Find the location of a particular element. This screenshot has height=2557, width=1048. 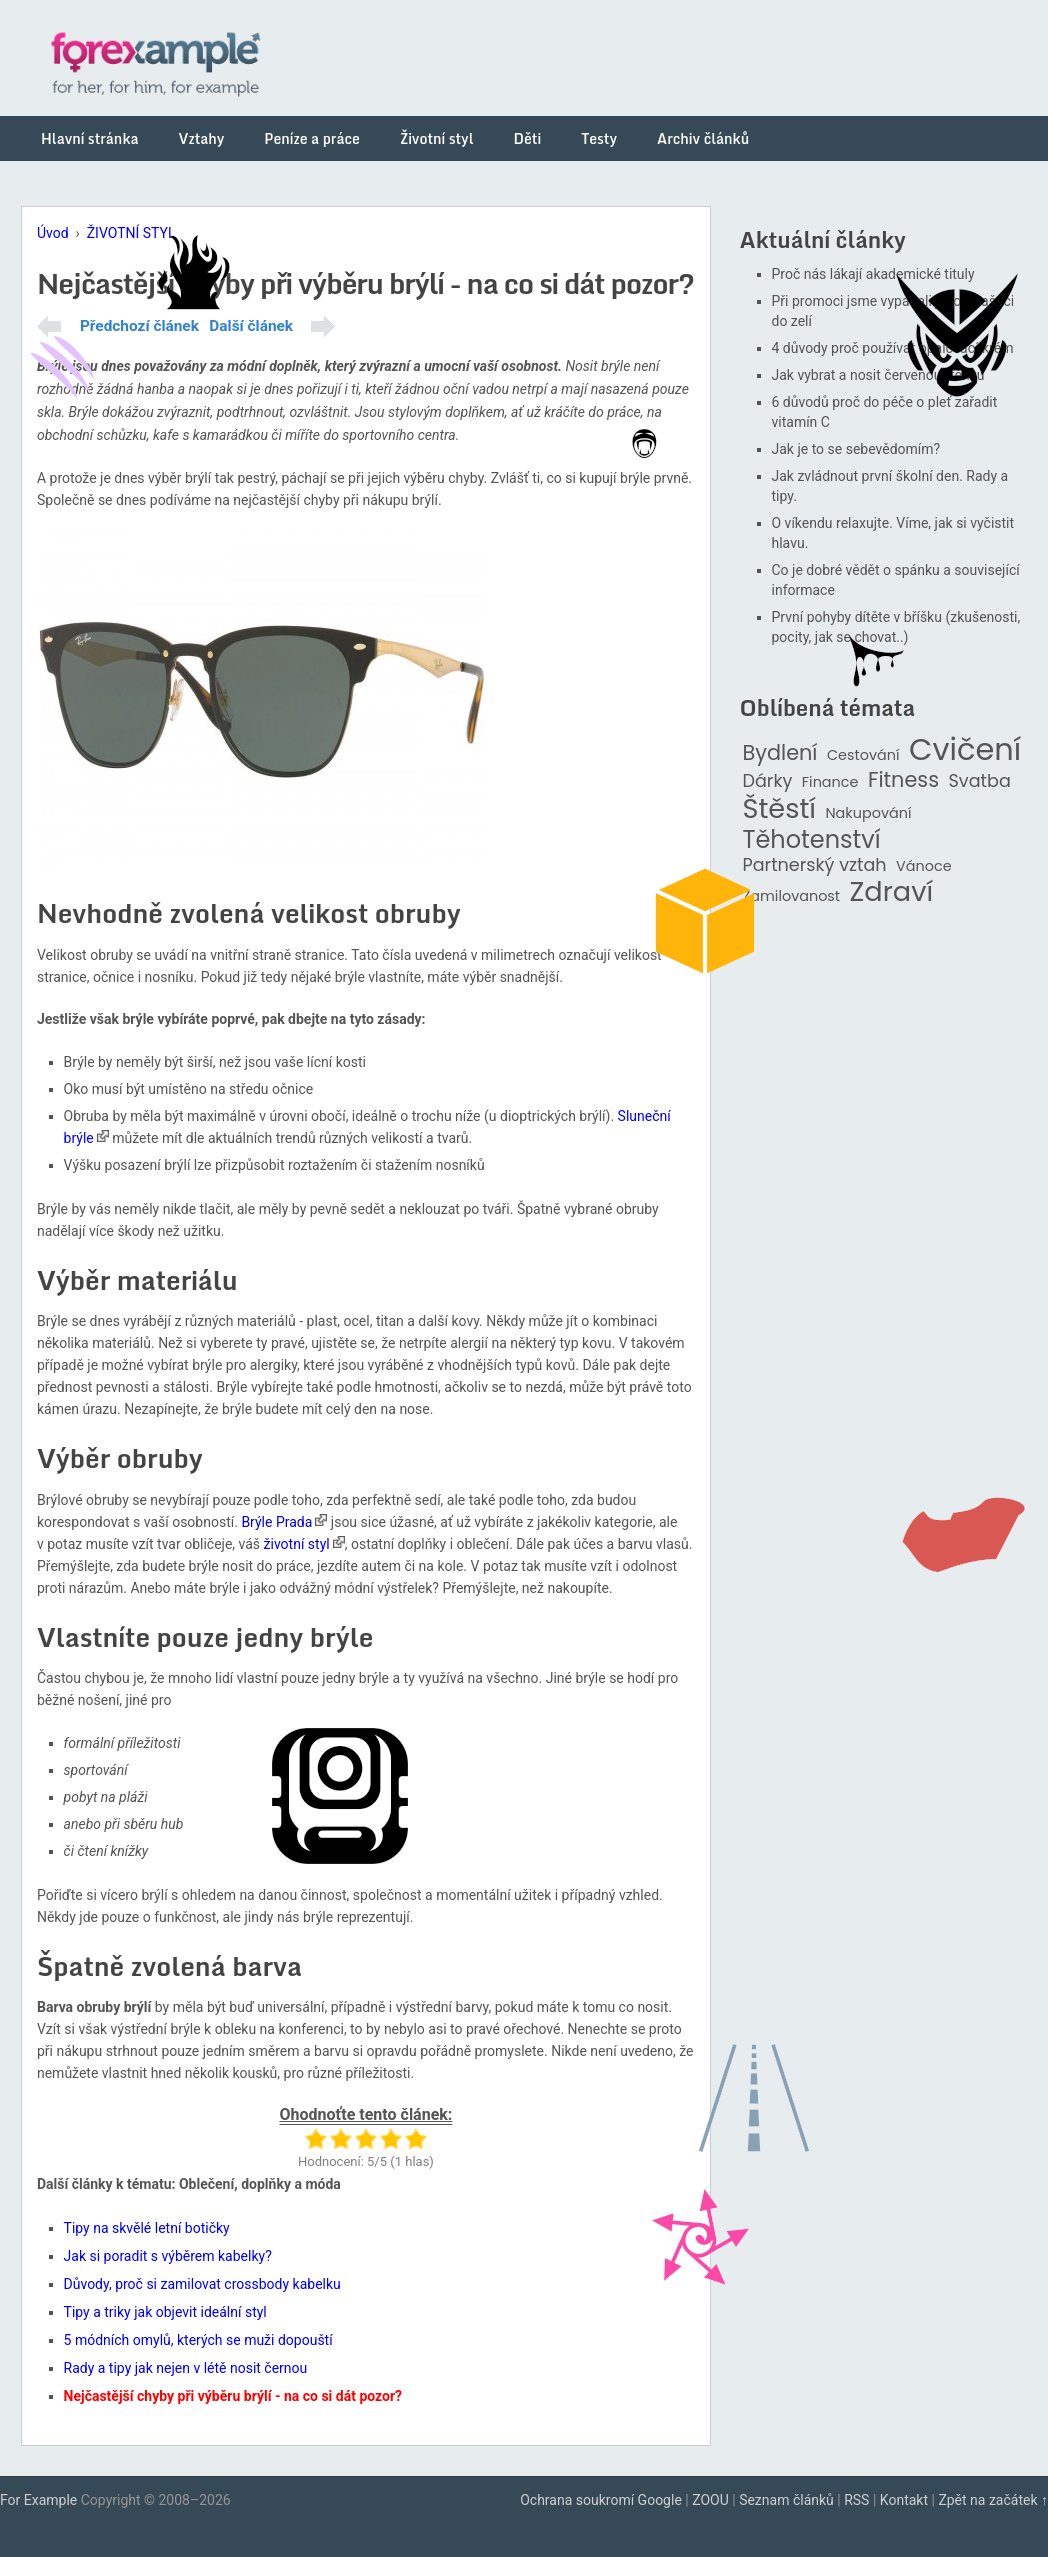

view directions or navigation options is located at coordinates (754, 2098).